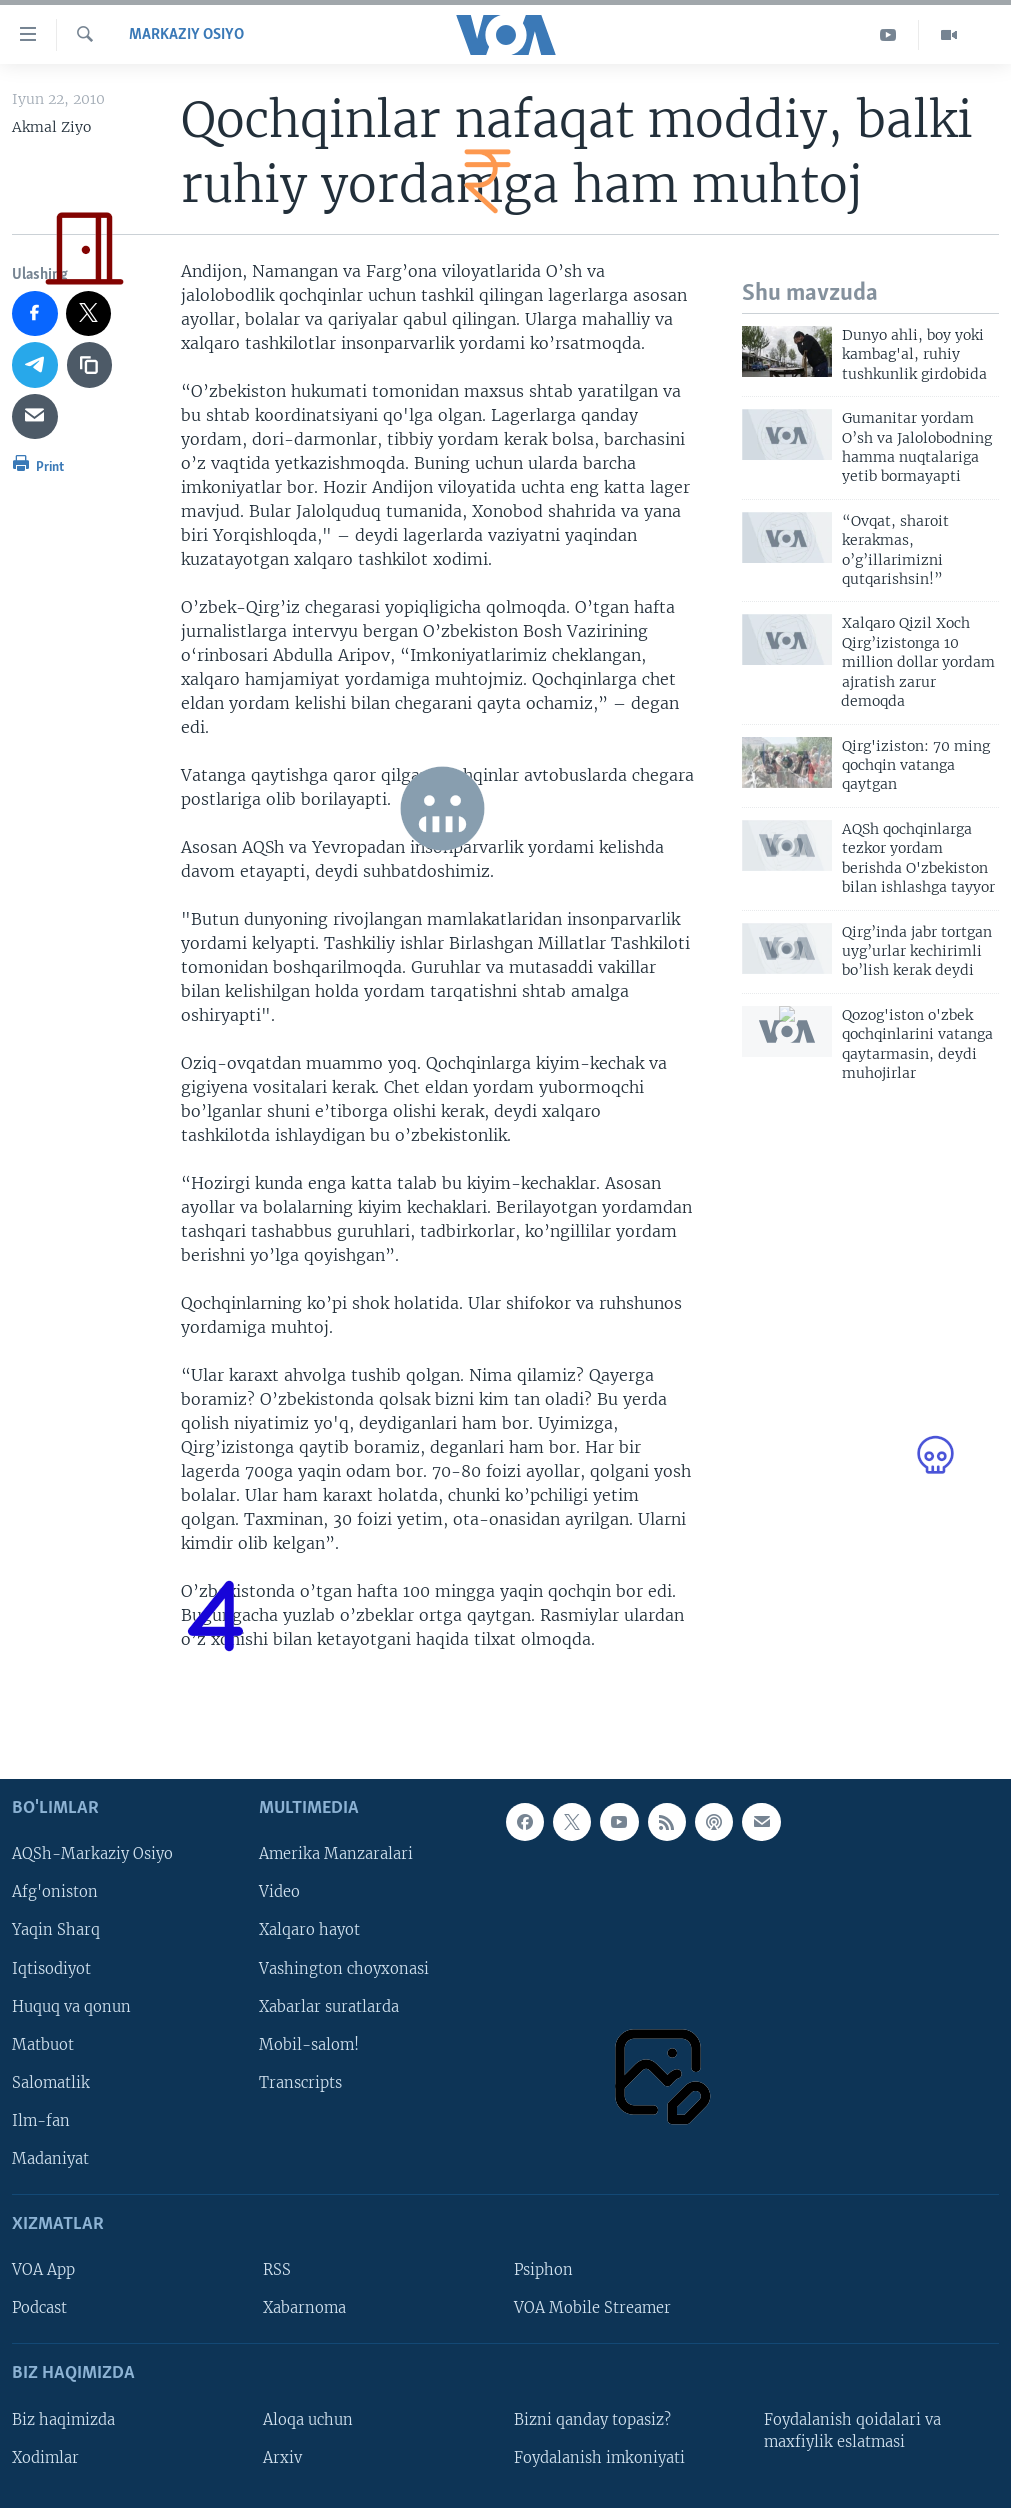 This screenshot has height=2508, width=1011. What do you see at coordinates (84, 248) in the screenshot?
I see `exit or log out of the application` at bounding box center [84, 248].